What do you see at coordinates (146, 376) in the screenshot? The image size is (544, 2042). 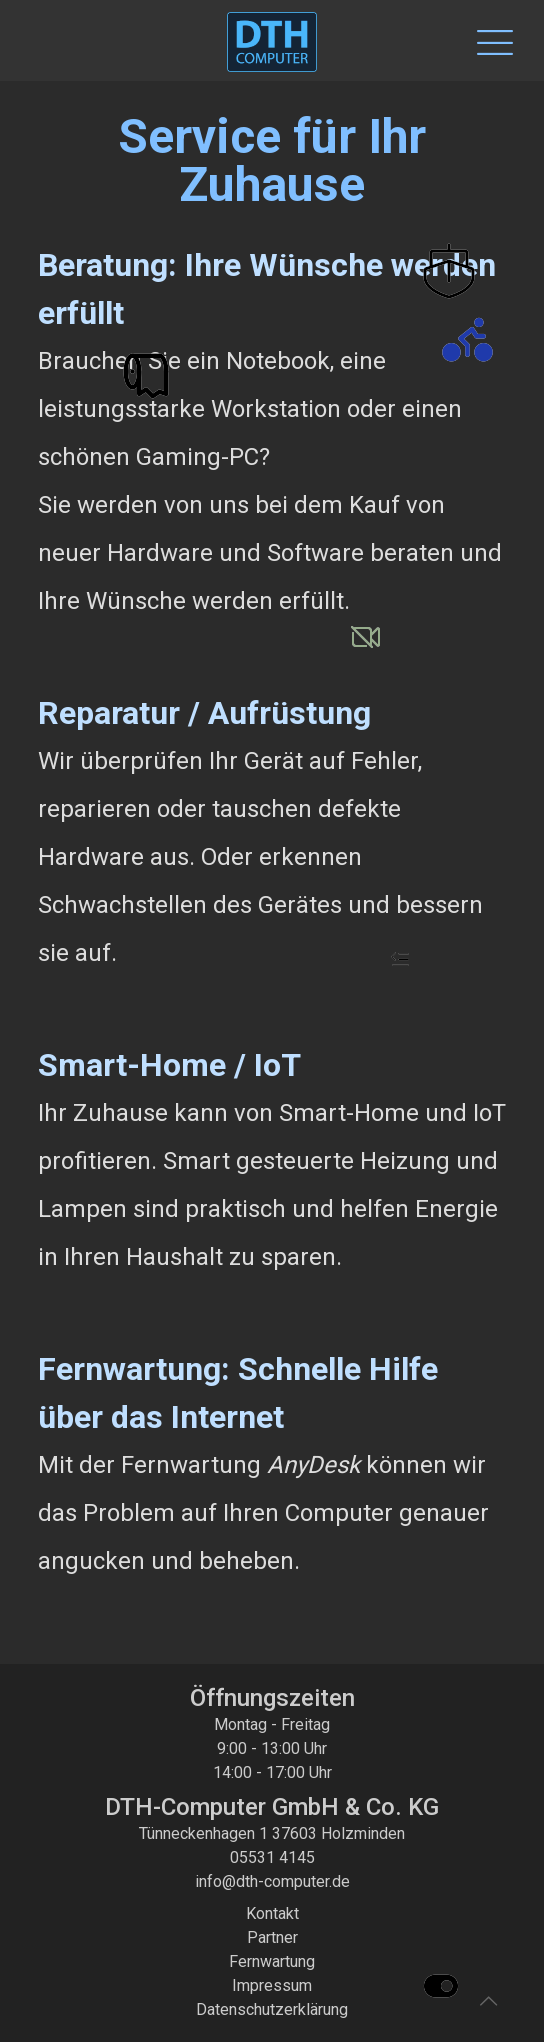 I see `indicates restroom or bathroom location` at bounding box center [146, 376].